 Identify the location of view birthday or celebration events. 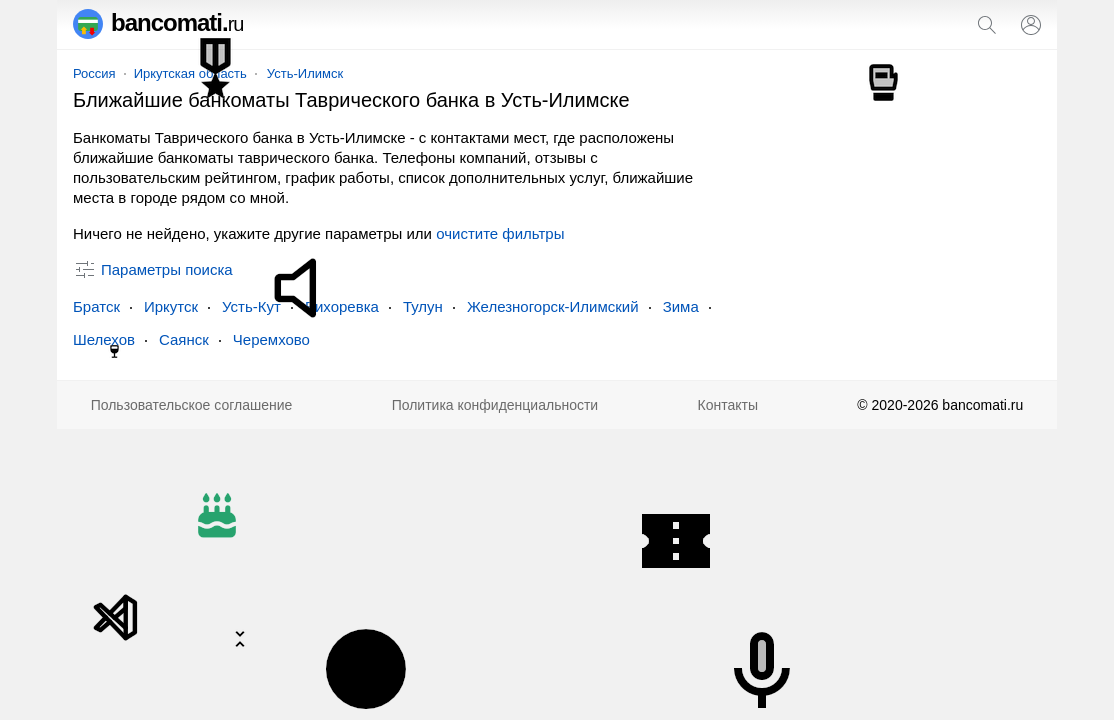
(217, 516).